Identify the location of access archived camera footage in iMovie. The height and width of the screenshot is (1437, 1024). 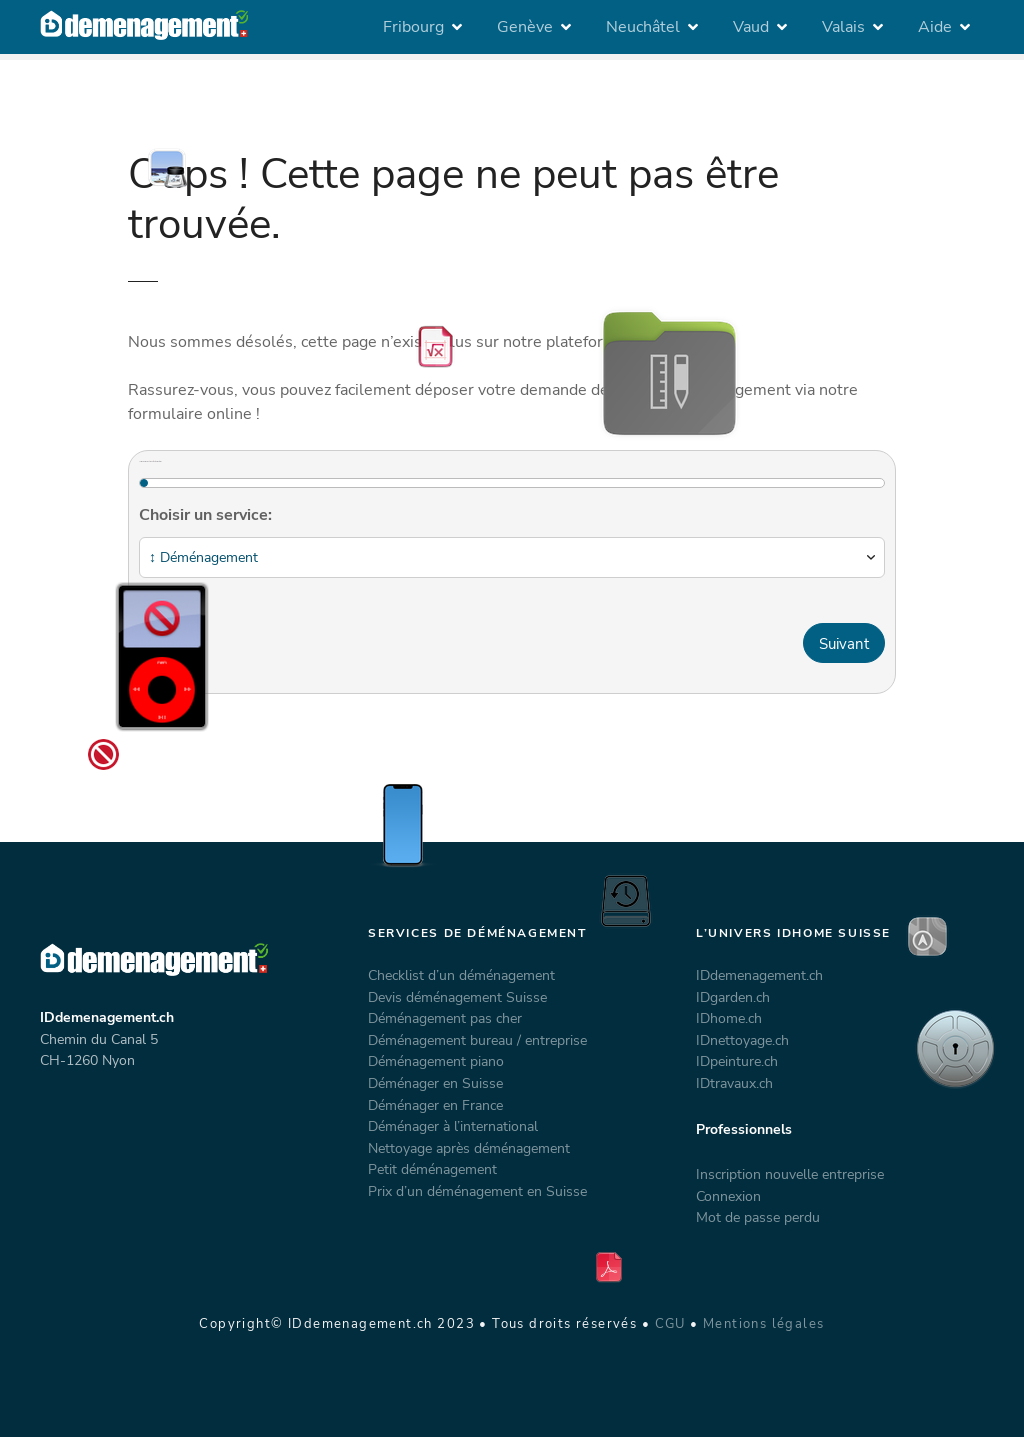
(955, 1048).